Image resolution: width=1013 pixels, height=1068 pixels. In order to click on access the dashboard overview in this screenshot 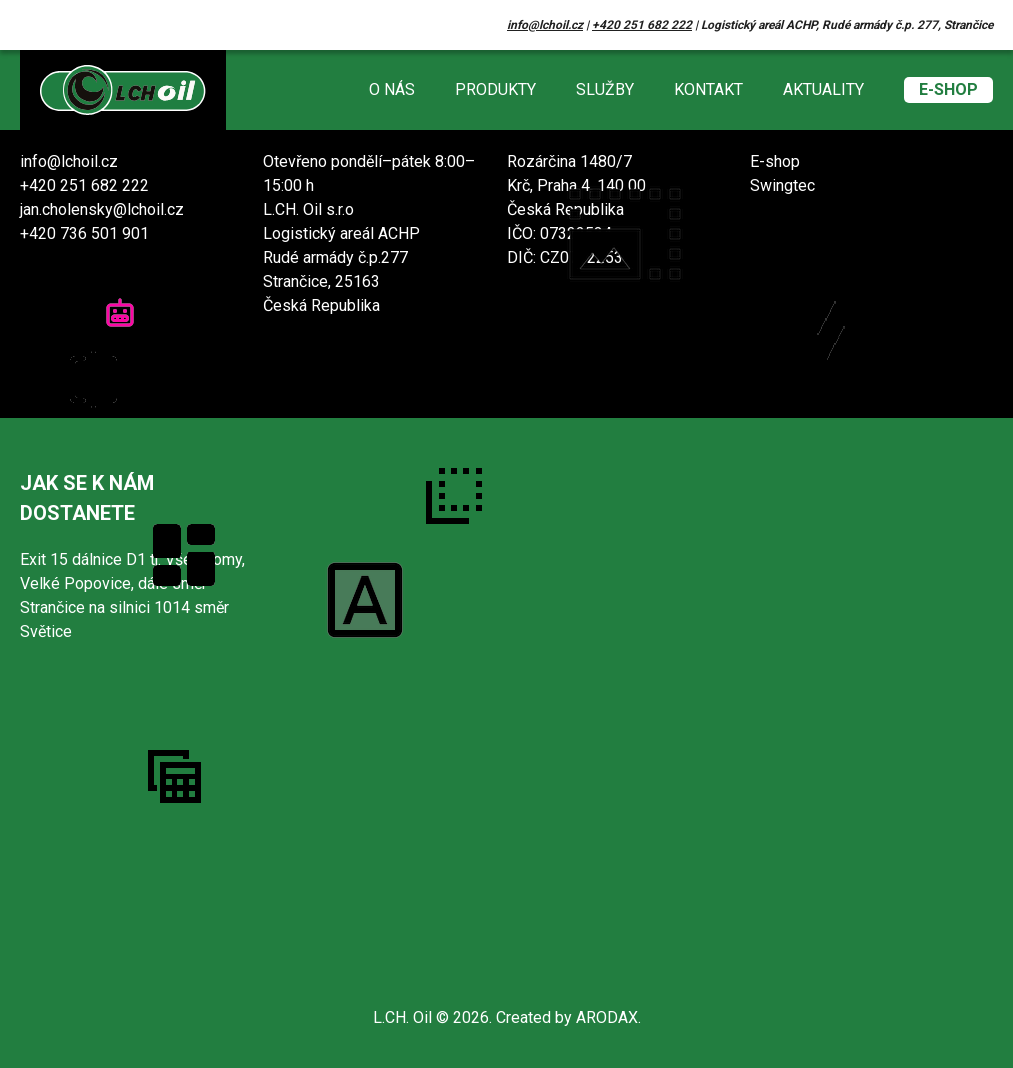, I will do `click(184, 555)`.